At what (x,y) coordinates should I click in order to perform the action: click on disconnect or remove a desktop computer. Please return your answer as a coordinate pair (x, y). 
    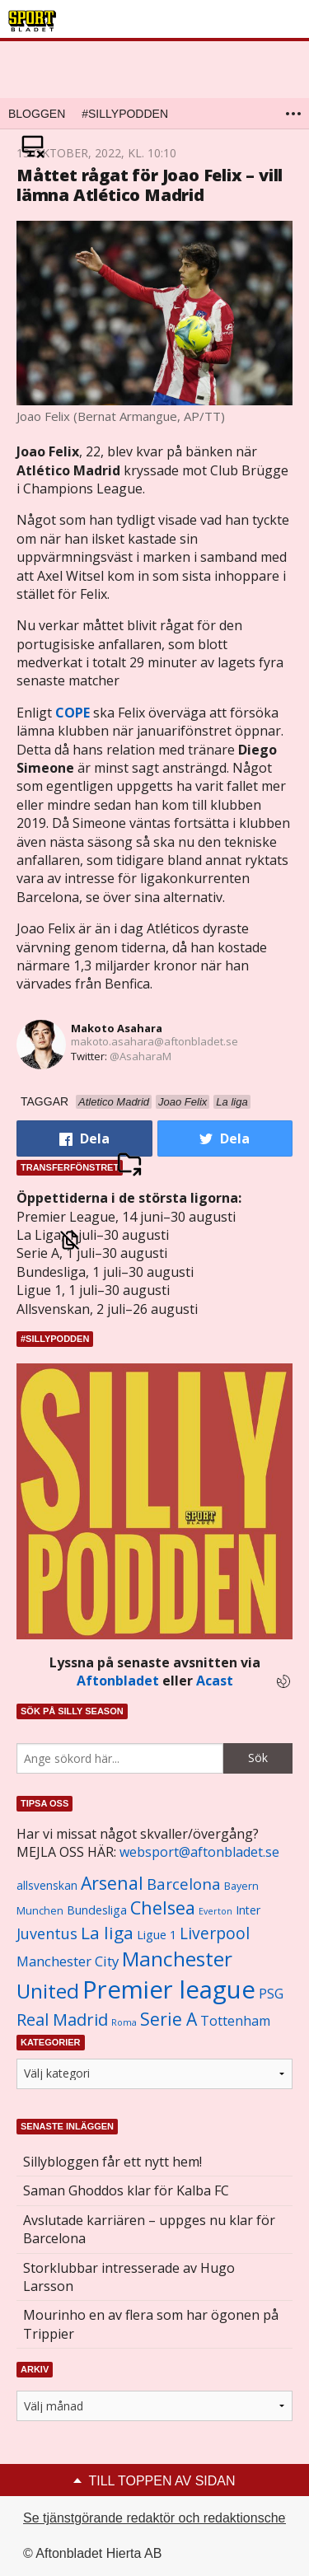
    Looking at the image, I should click on (32, 146).